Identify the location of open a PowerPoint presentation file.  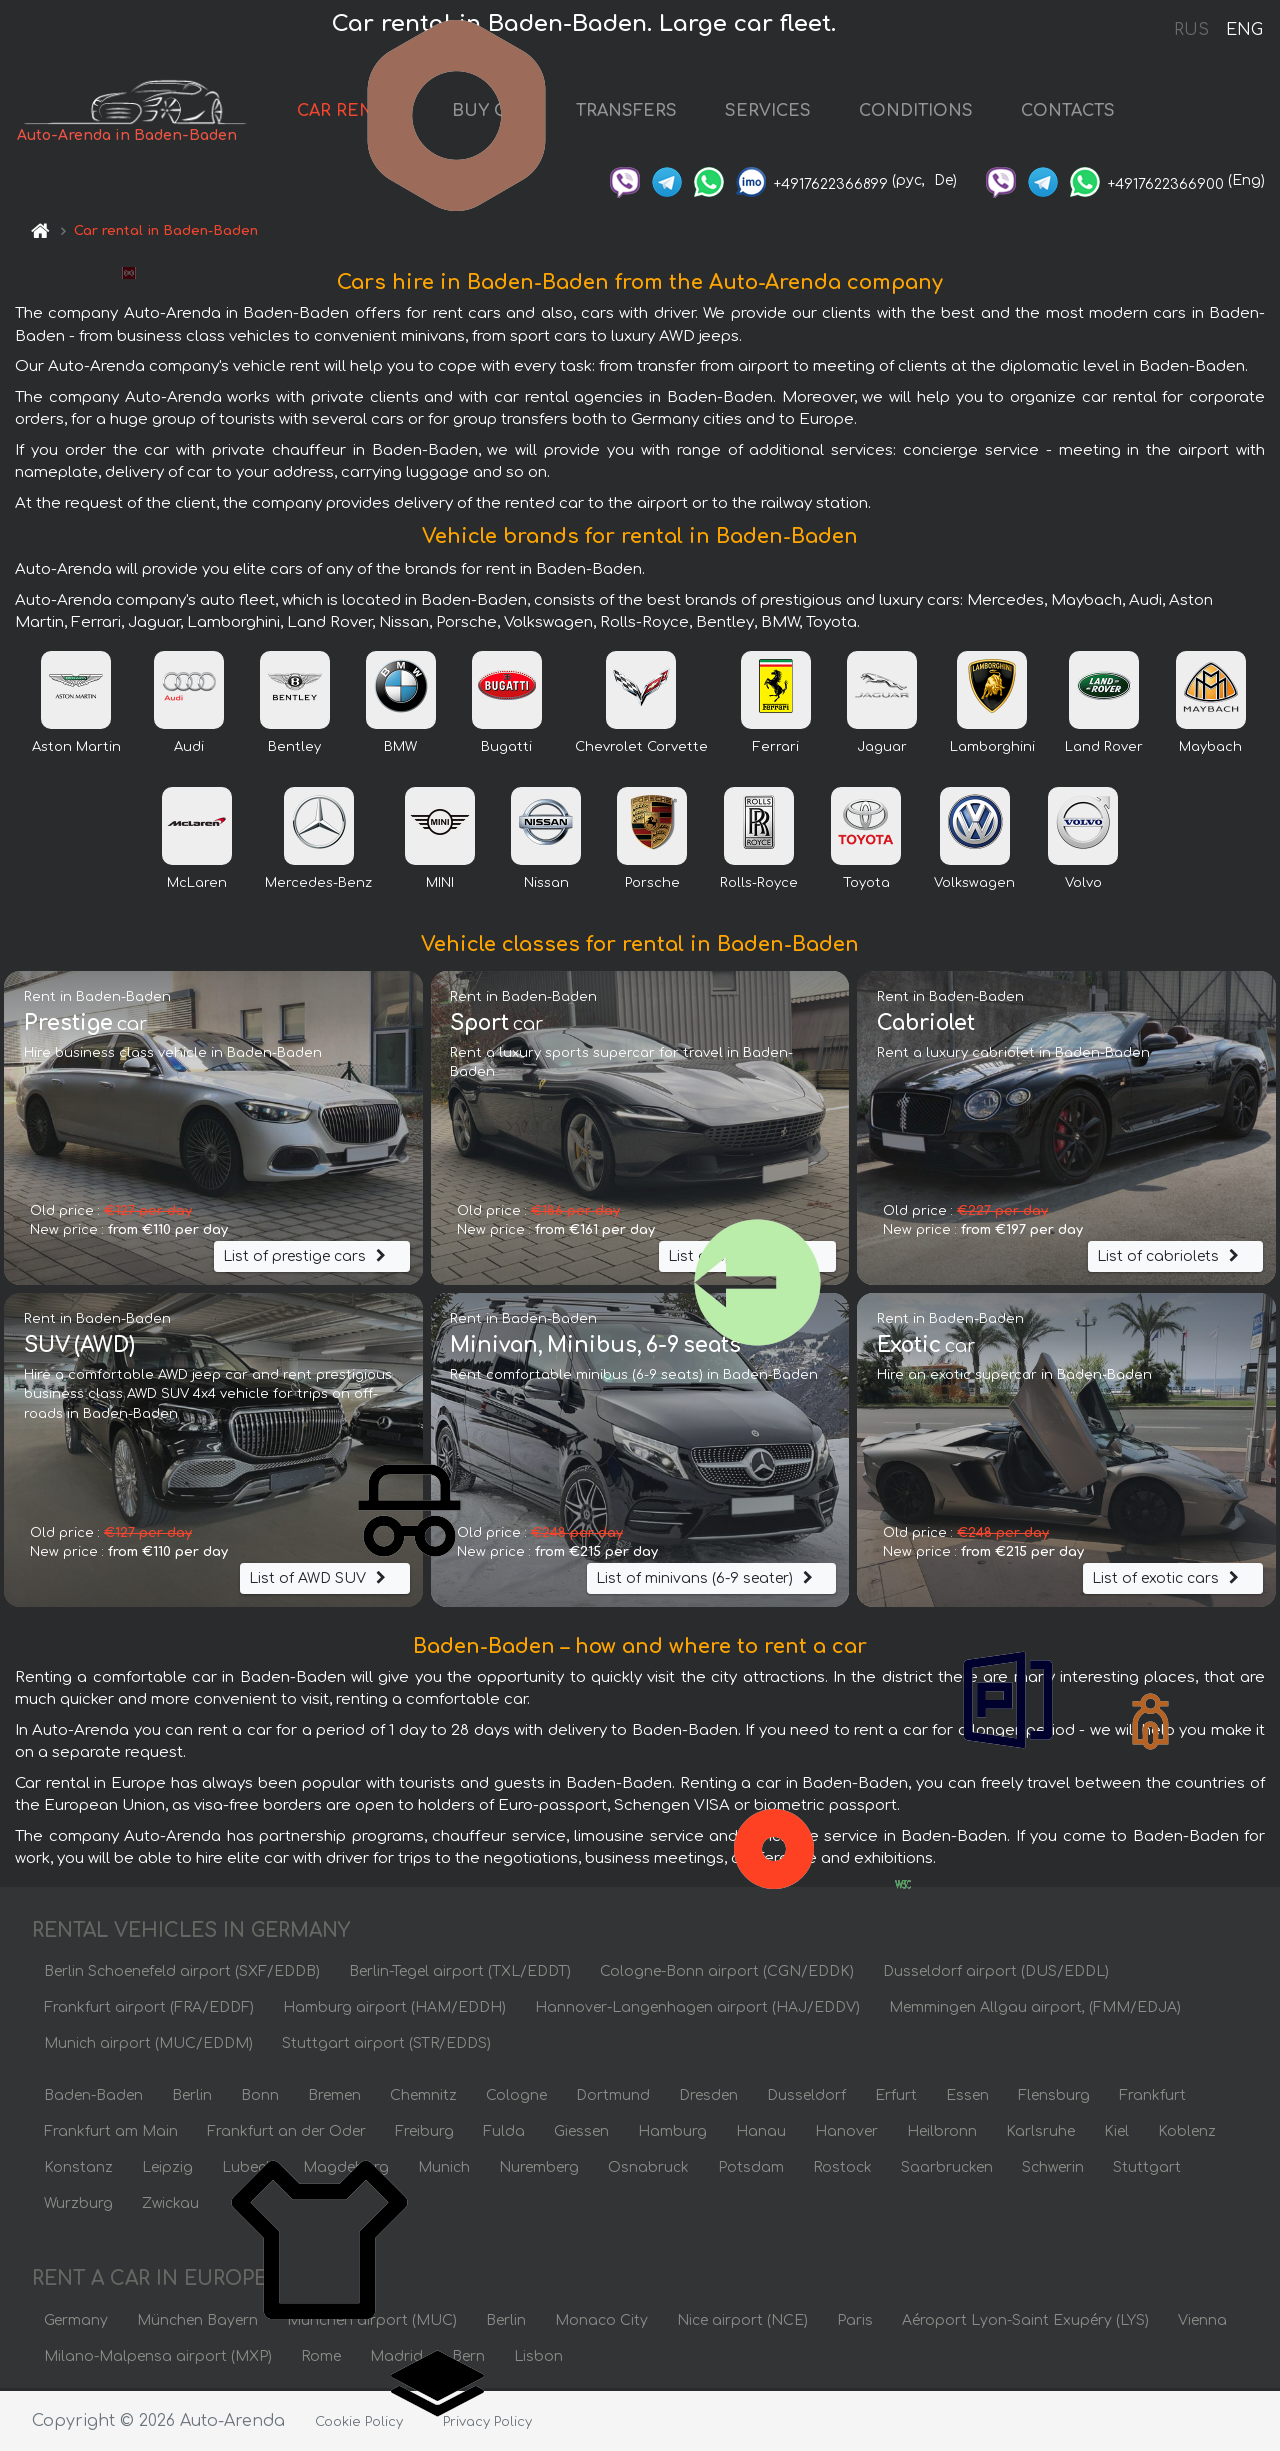
(1008, 1700).